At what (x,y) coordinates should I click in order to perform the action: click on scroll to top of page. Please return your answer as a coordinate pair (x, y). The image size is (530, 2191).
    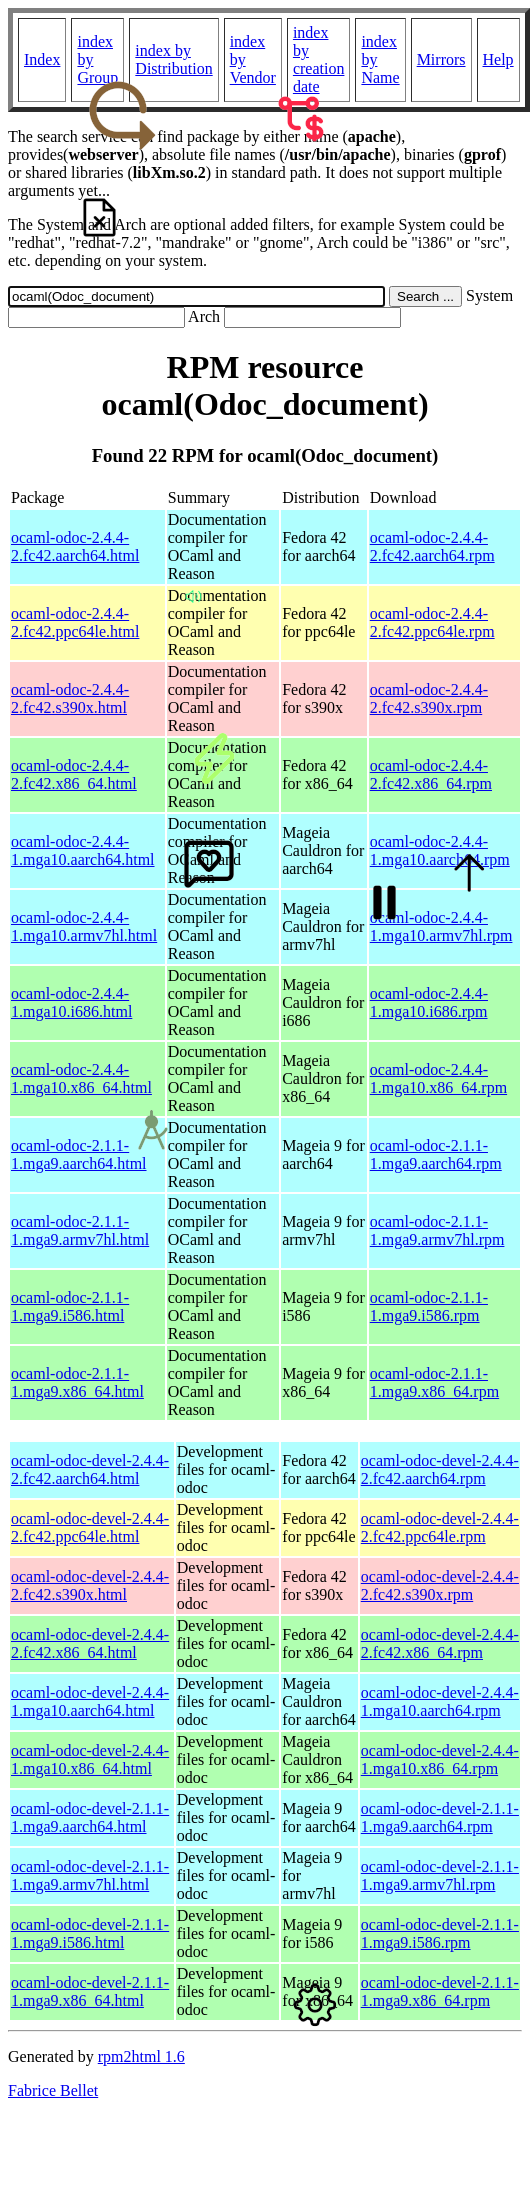
    Looking at the image, I should click on (469, 873).